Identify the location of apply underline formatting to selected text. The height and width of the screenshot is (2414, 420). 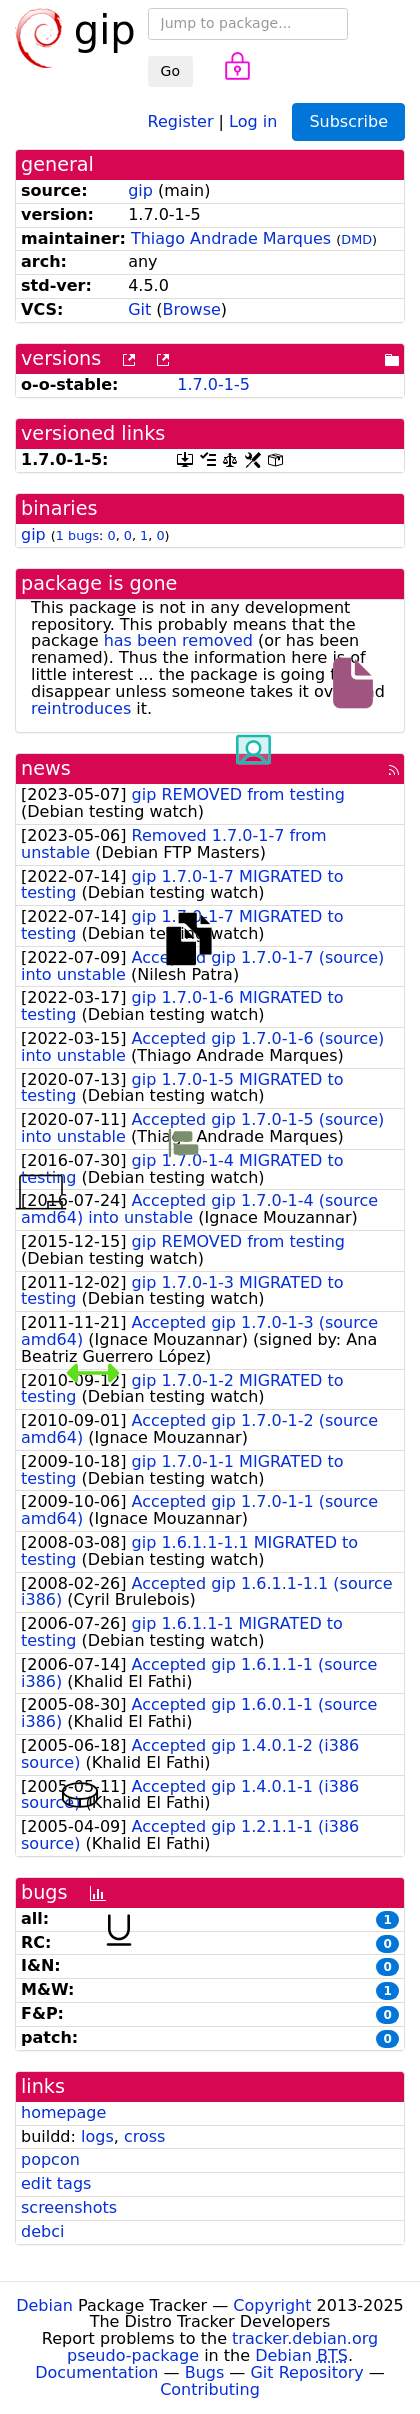
(119, 1928).